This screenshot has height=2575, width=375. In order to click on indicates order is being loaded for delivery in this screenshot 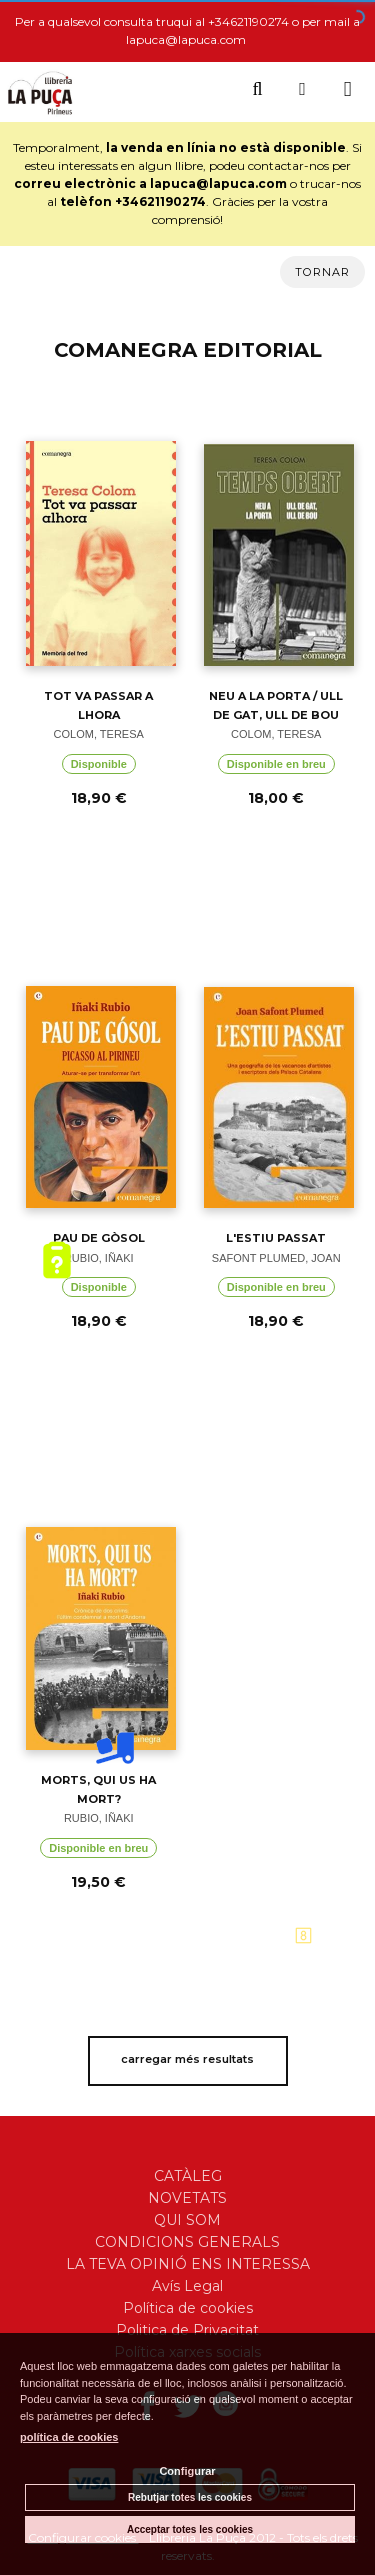, I will do `click(115, 1747)`.